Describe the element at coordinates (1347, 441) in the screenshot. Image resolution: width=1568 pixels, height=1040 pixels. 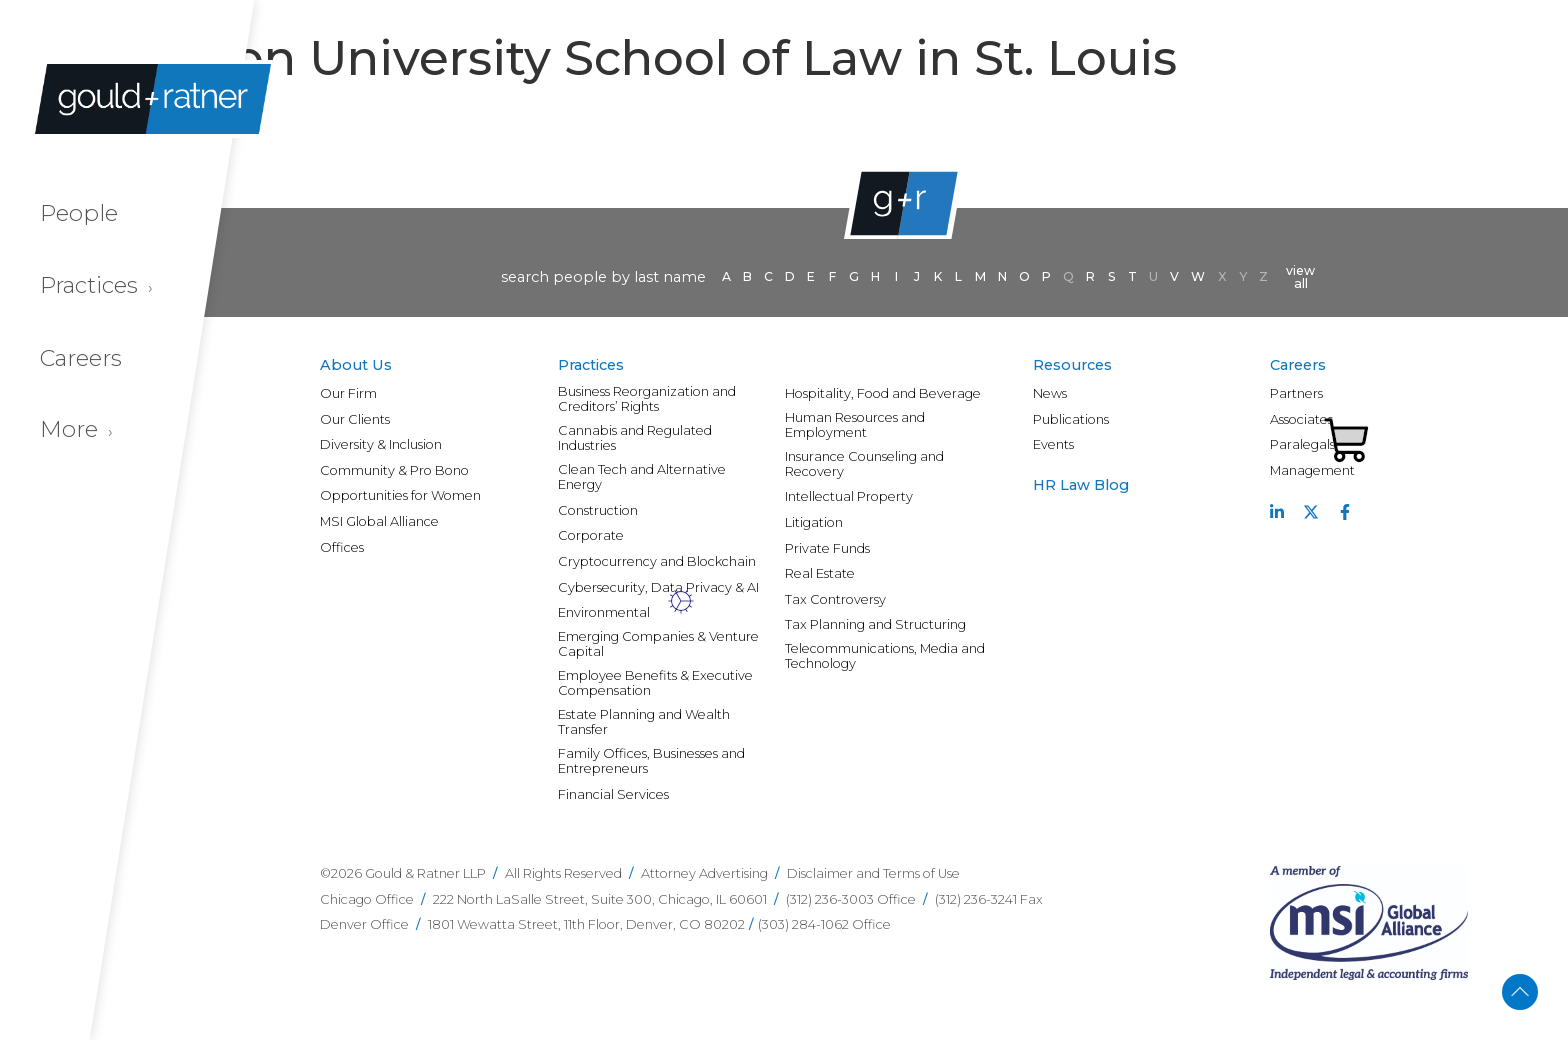
I see `view your shopping cart` at that location.